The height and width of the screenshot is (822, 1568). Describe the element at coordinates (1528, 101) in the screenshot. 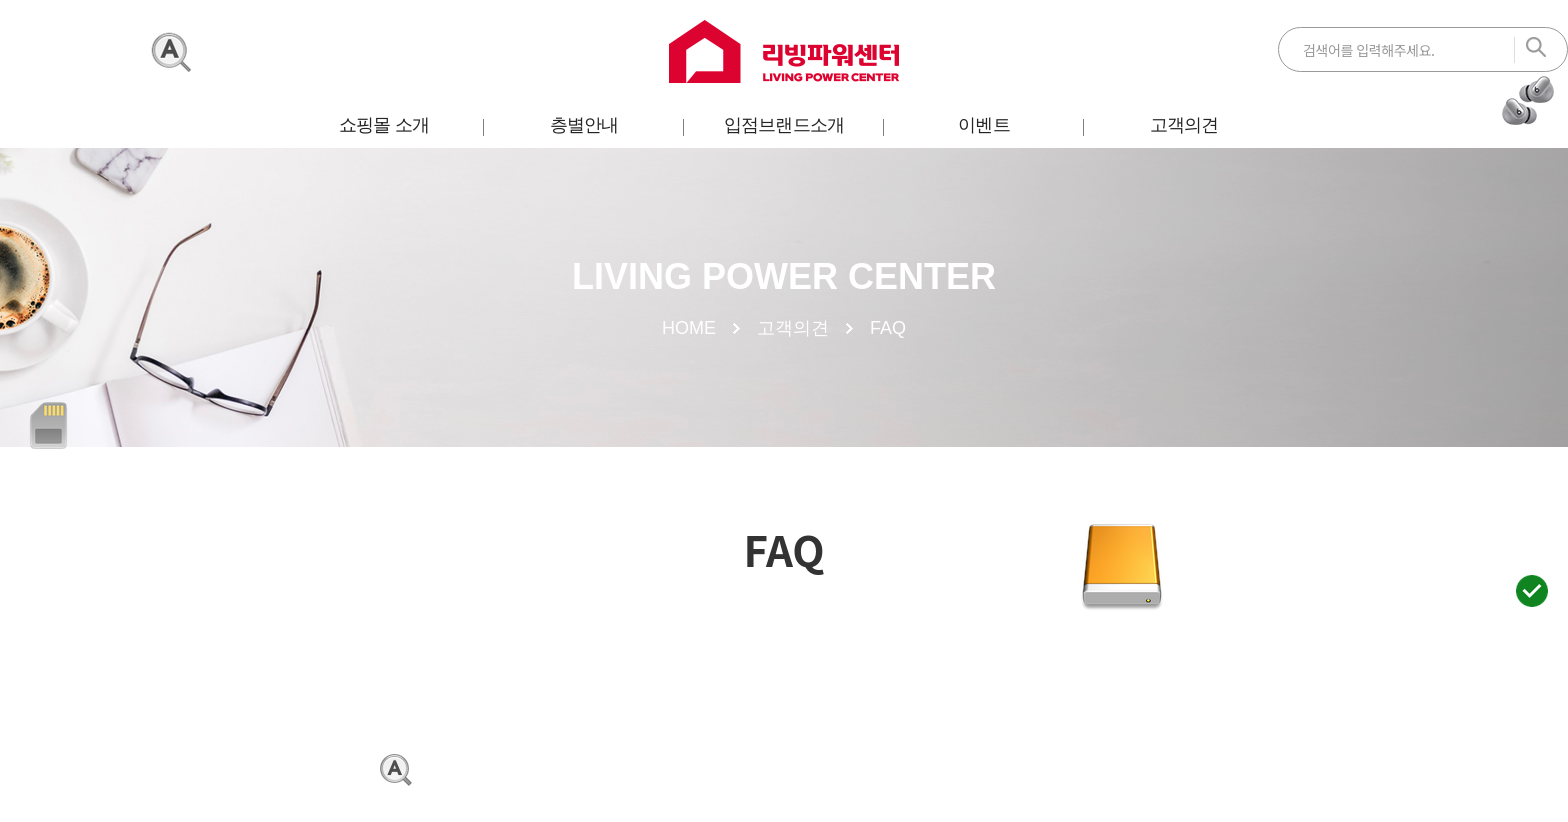

I see `connect beats studio buds via bluetooth` at that location.